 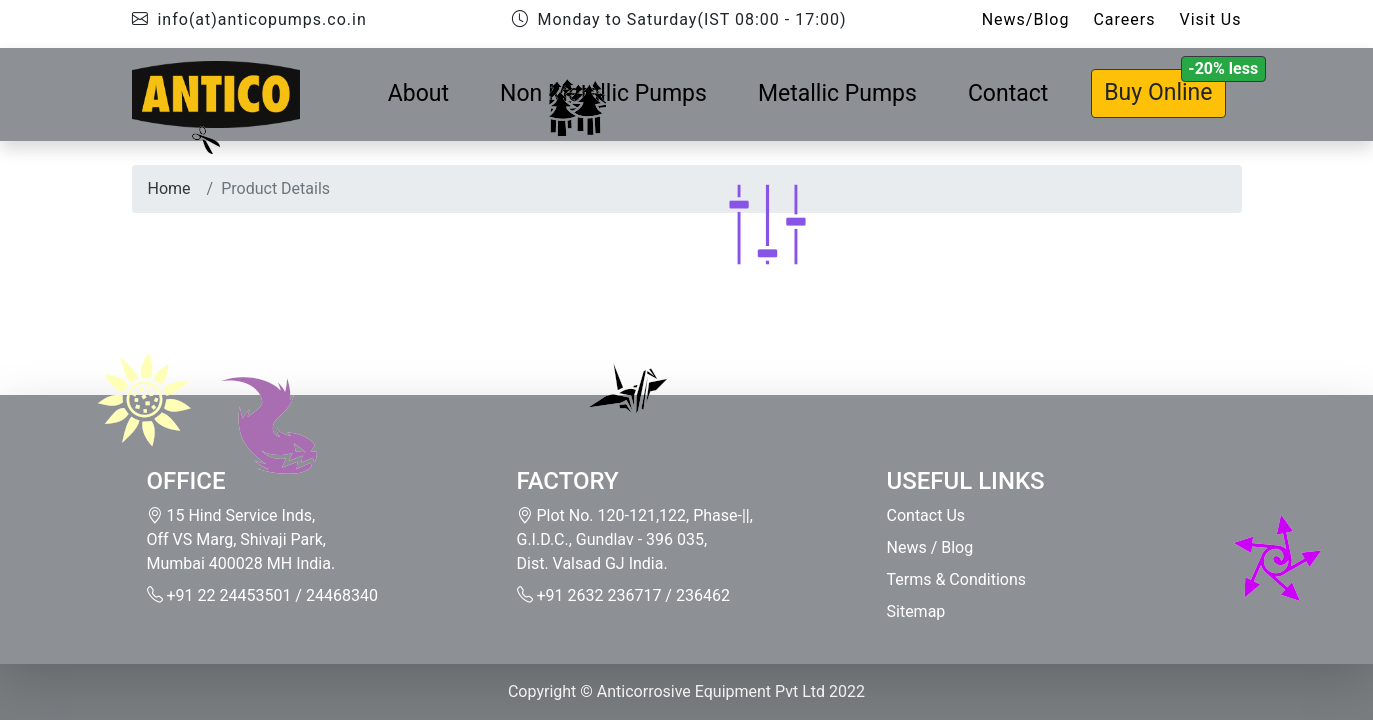 I want to click on friendly fire or team damage indicator, so click(x=268, y=425).